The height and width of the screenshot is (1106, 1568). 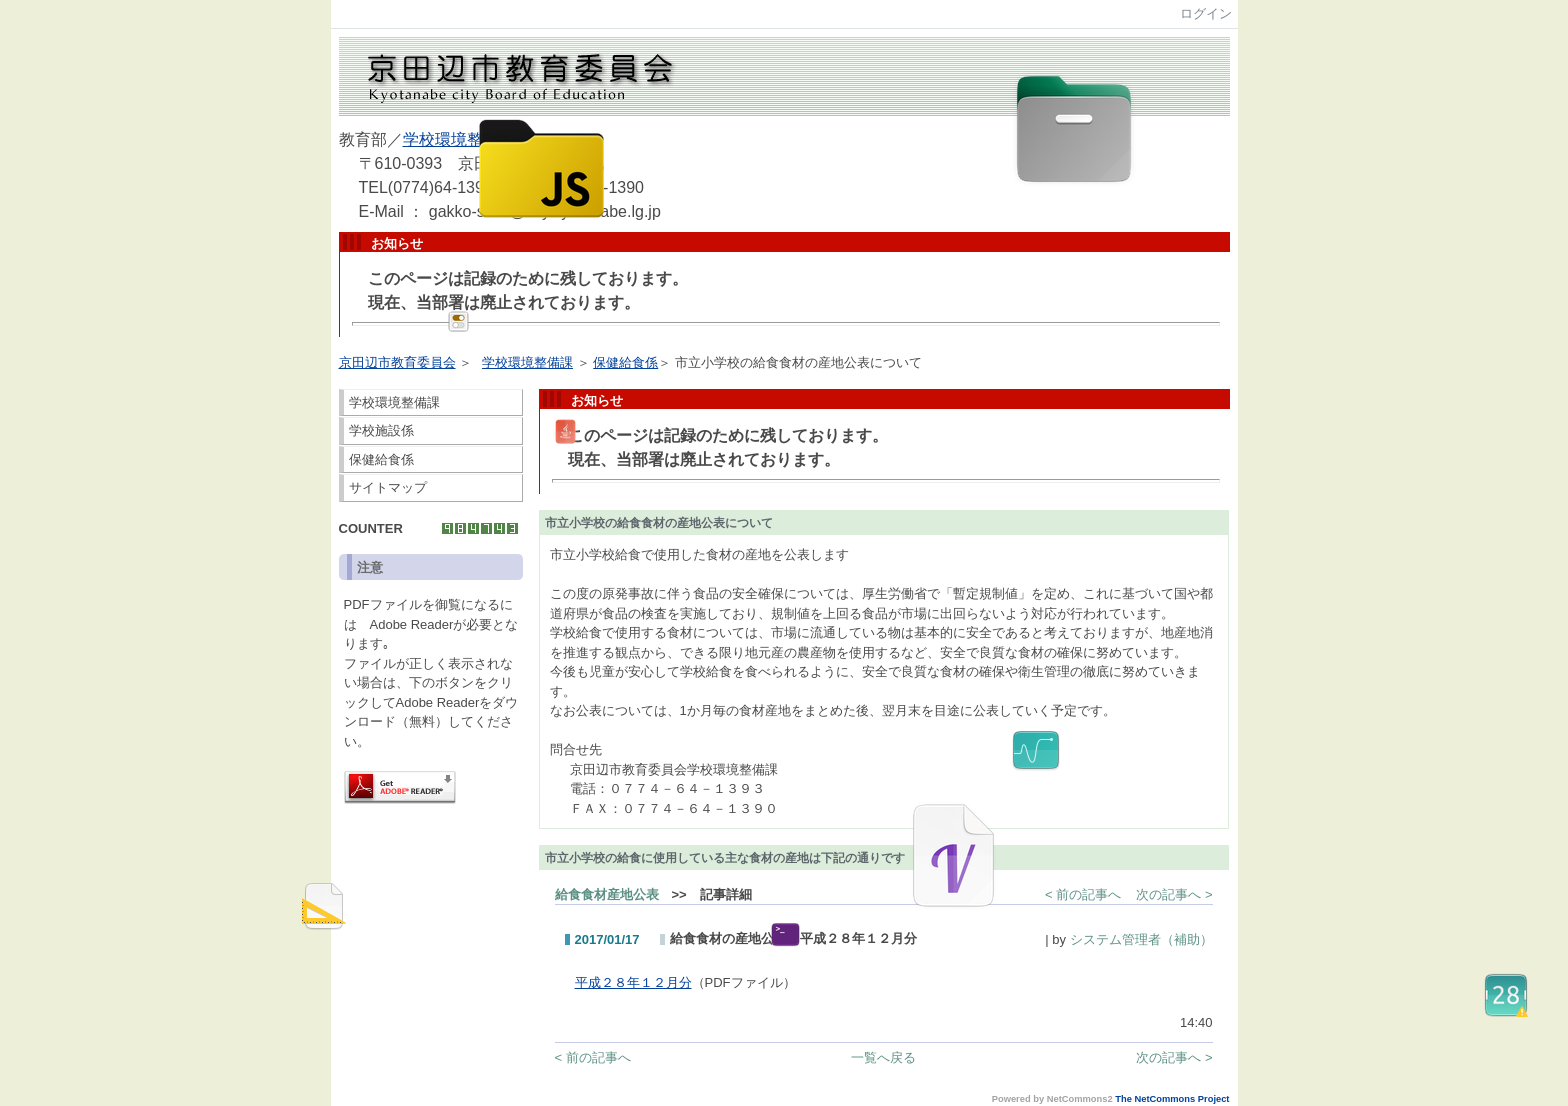 What do you see at coordinates (953, 855) in the screenshot?
I see `vala programming language source file` at bounding box center [953, 855].